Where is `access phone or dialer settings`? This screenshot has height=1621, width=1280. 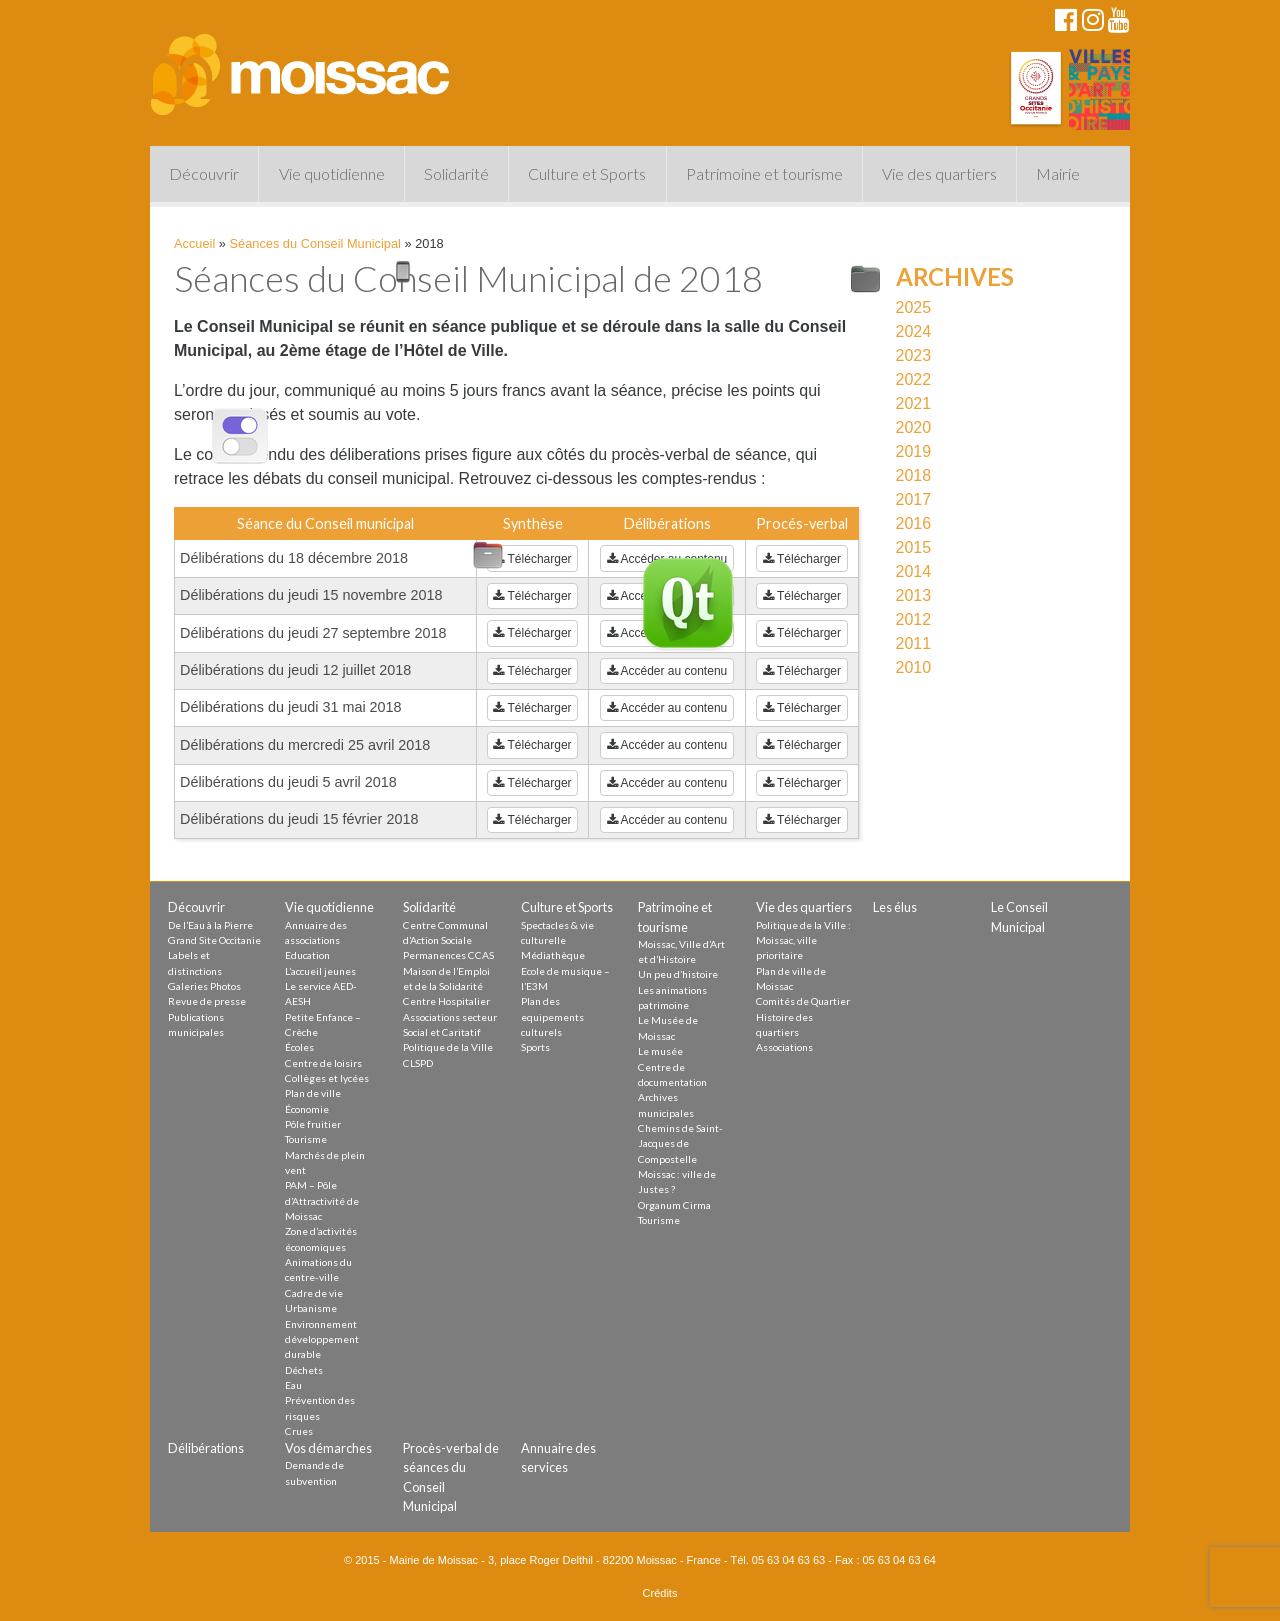 access phone or dialer settings is located at coordinates (403, 272).